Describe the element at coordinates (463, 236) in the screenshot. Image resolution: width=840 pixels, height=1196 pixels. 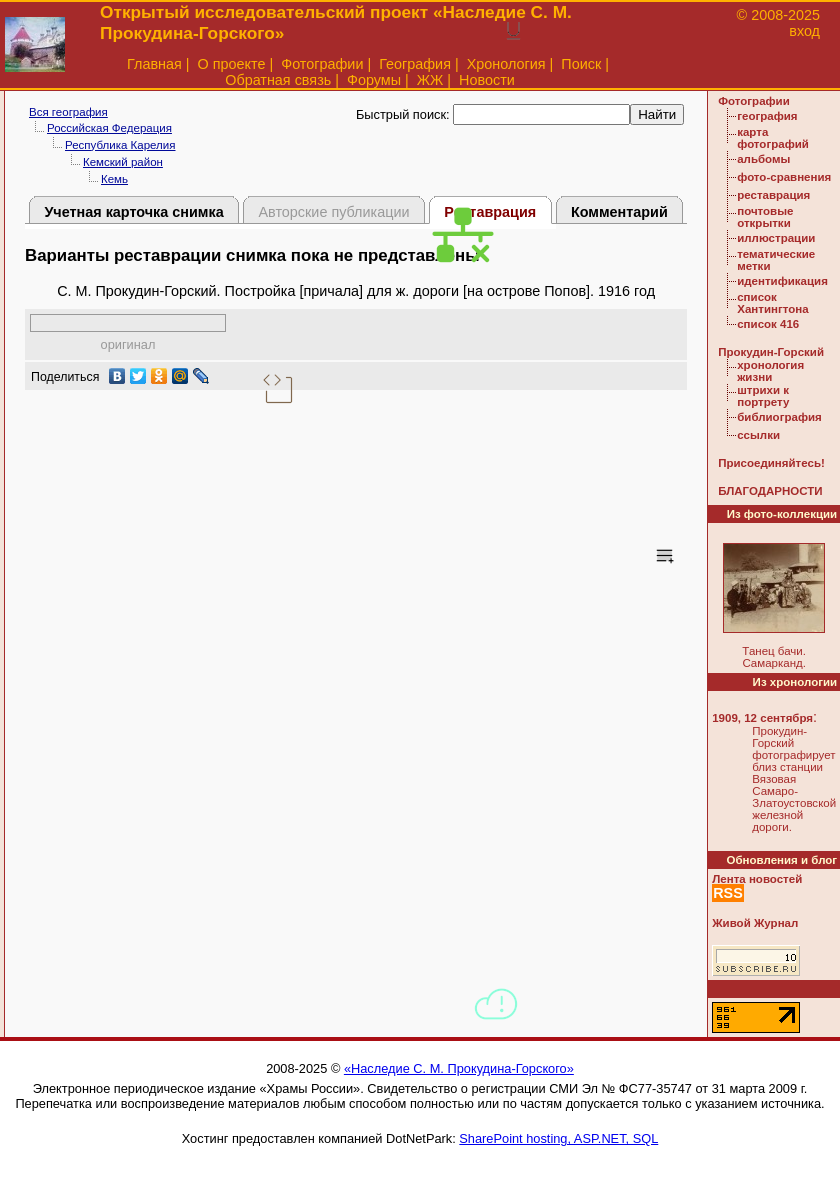
I see `network connection failed or unavailable` at that location.